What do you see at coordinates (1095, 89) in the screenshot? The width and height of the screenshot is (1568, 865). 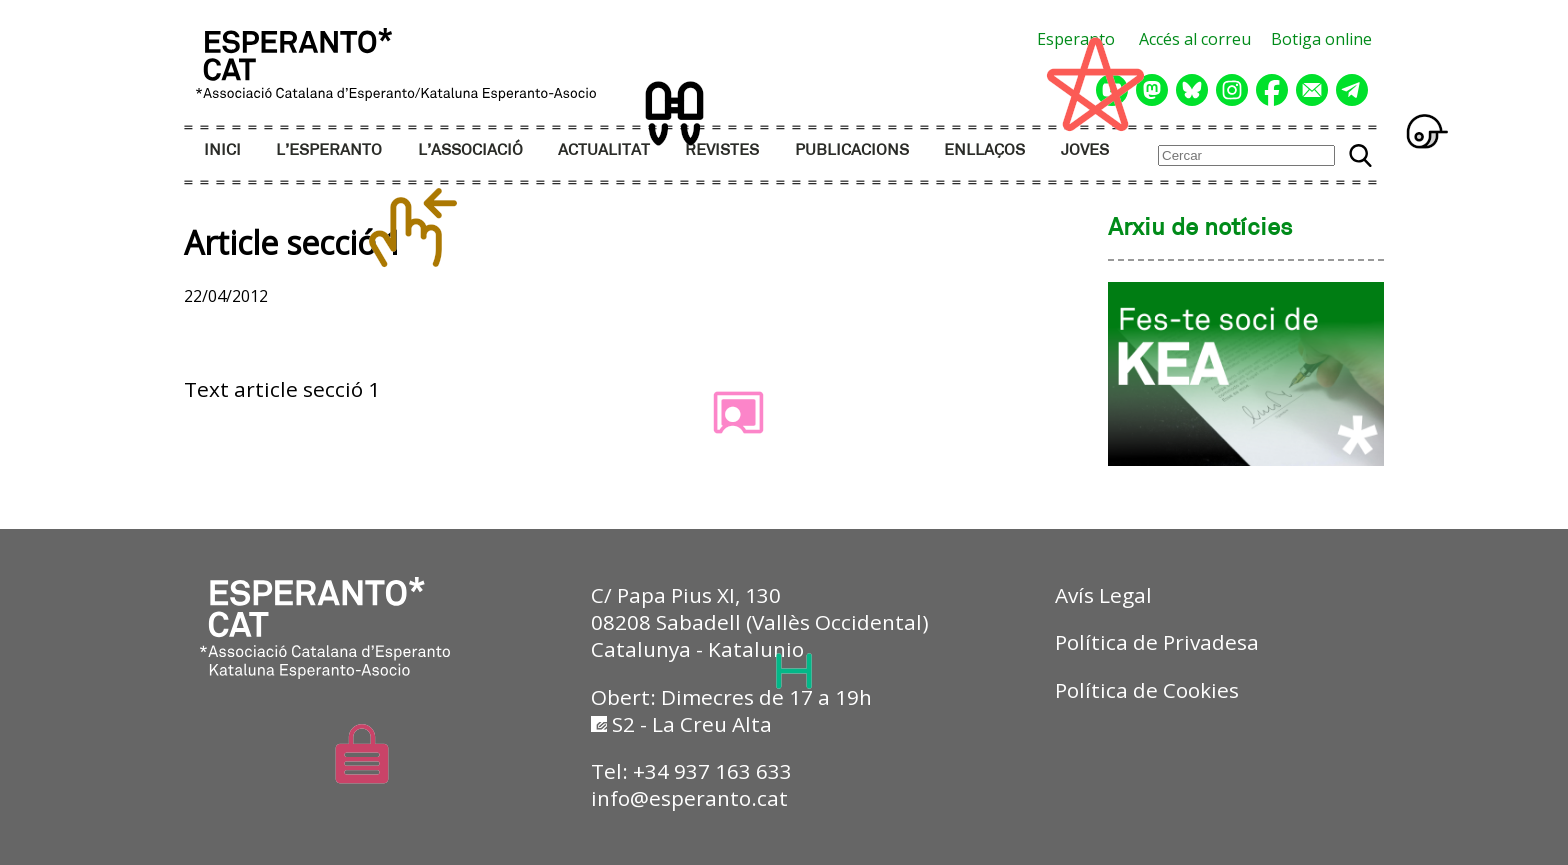 I see `select or apply a pentagram symbol` at bounding box center [1095, 89].